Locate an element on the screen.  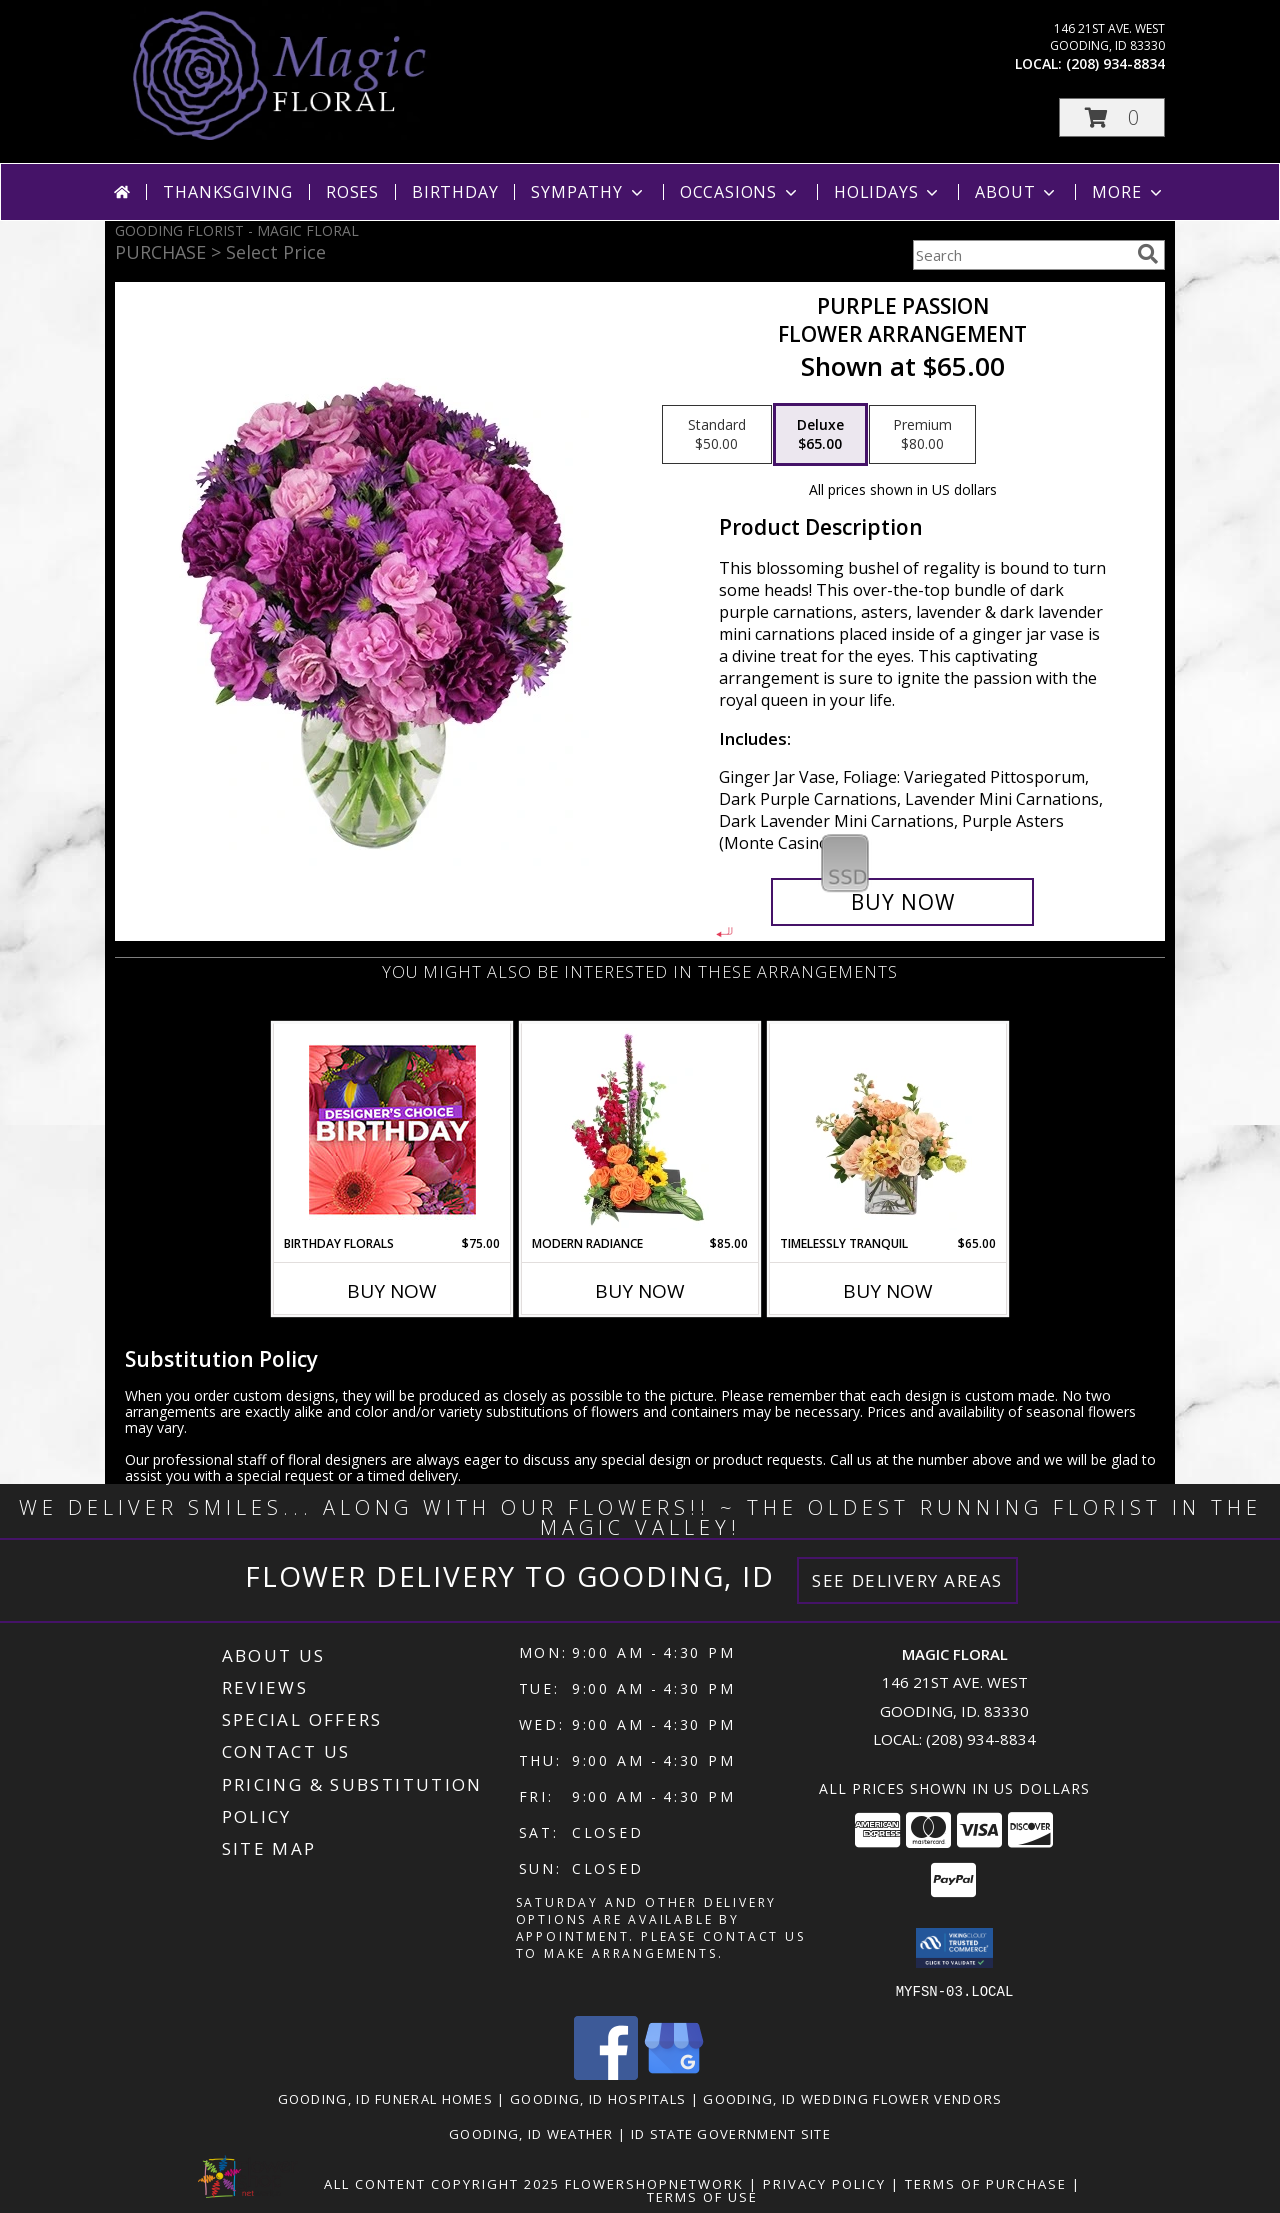
access solid state drive storage is located at coordinates (845, 863).